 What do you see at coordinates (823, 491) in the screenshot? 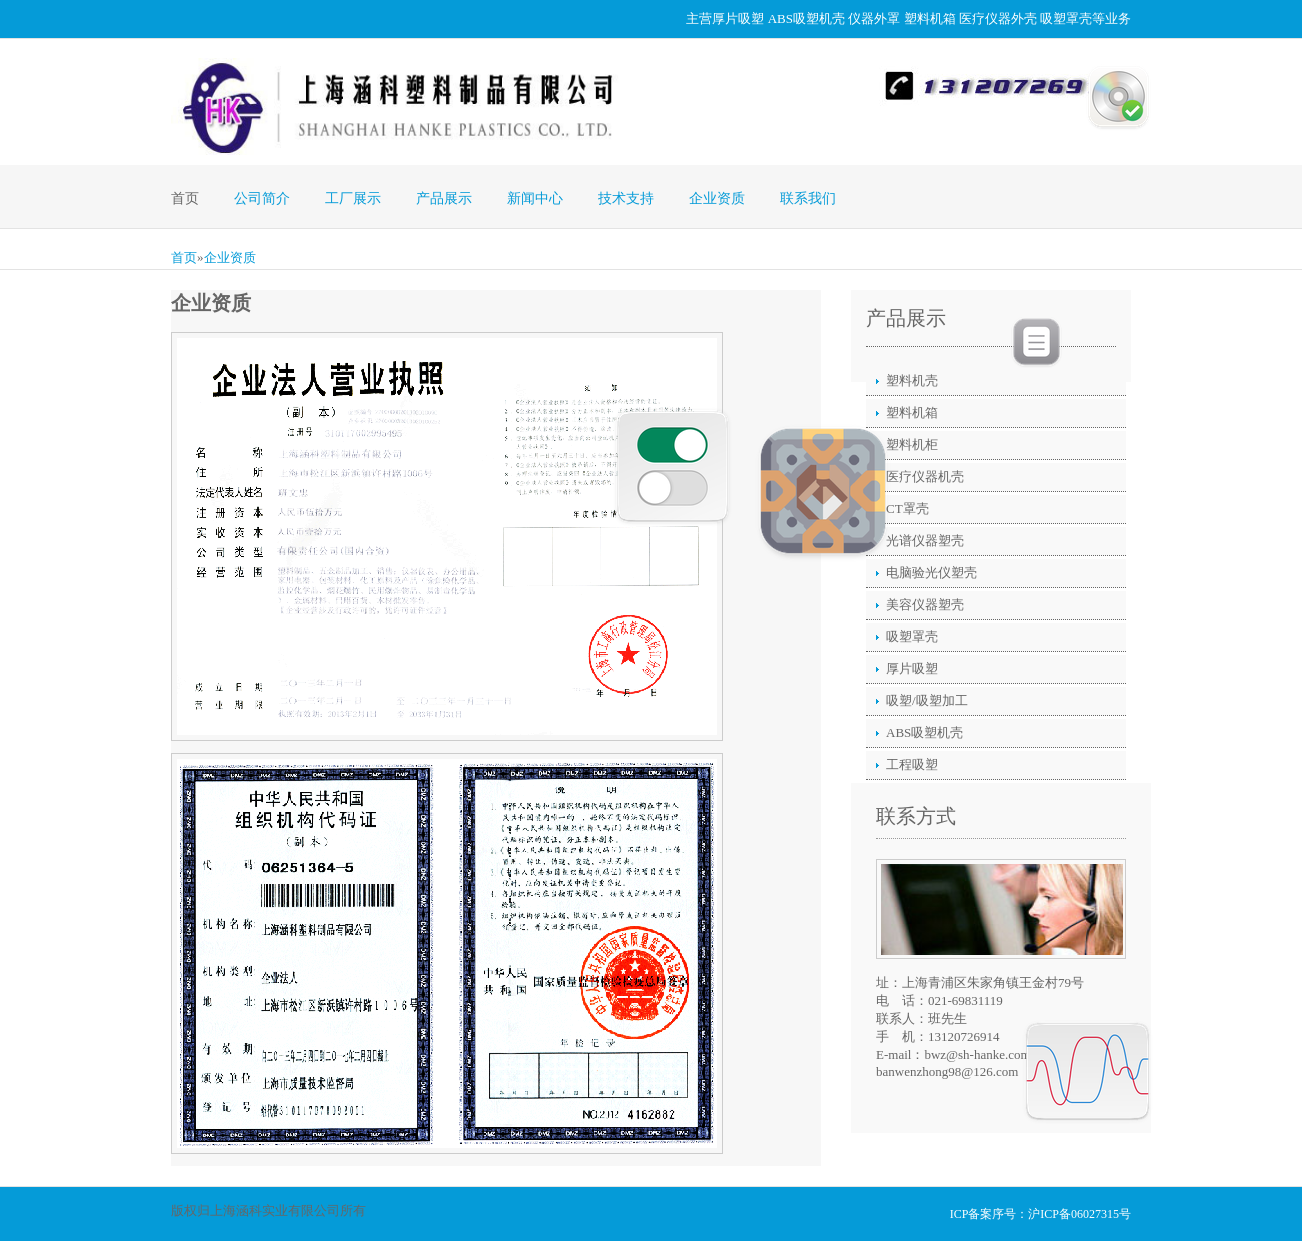
I see `launch mindustry game` at bounding box center [823, 491].